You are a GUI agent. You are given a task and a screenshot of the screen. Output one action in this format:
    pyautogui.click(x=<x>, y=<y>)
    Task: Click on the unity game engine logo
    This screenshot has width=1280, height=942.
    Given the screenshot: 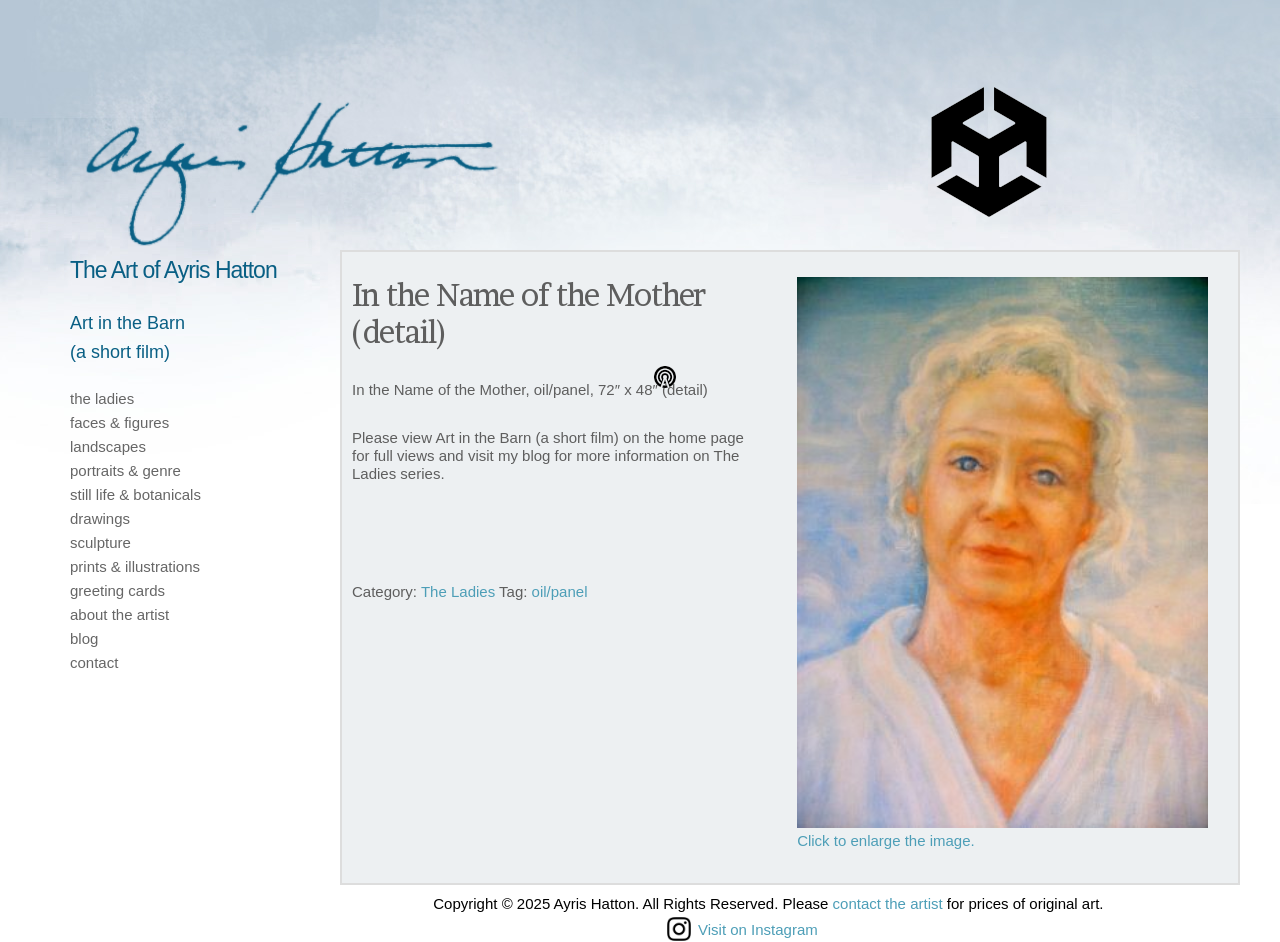 What is the action you would take?
    pyautogui.click(x=989, y=152)
    